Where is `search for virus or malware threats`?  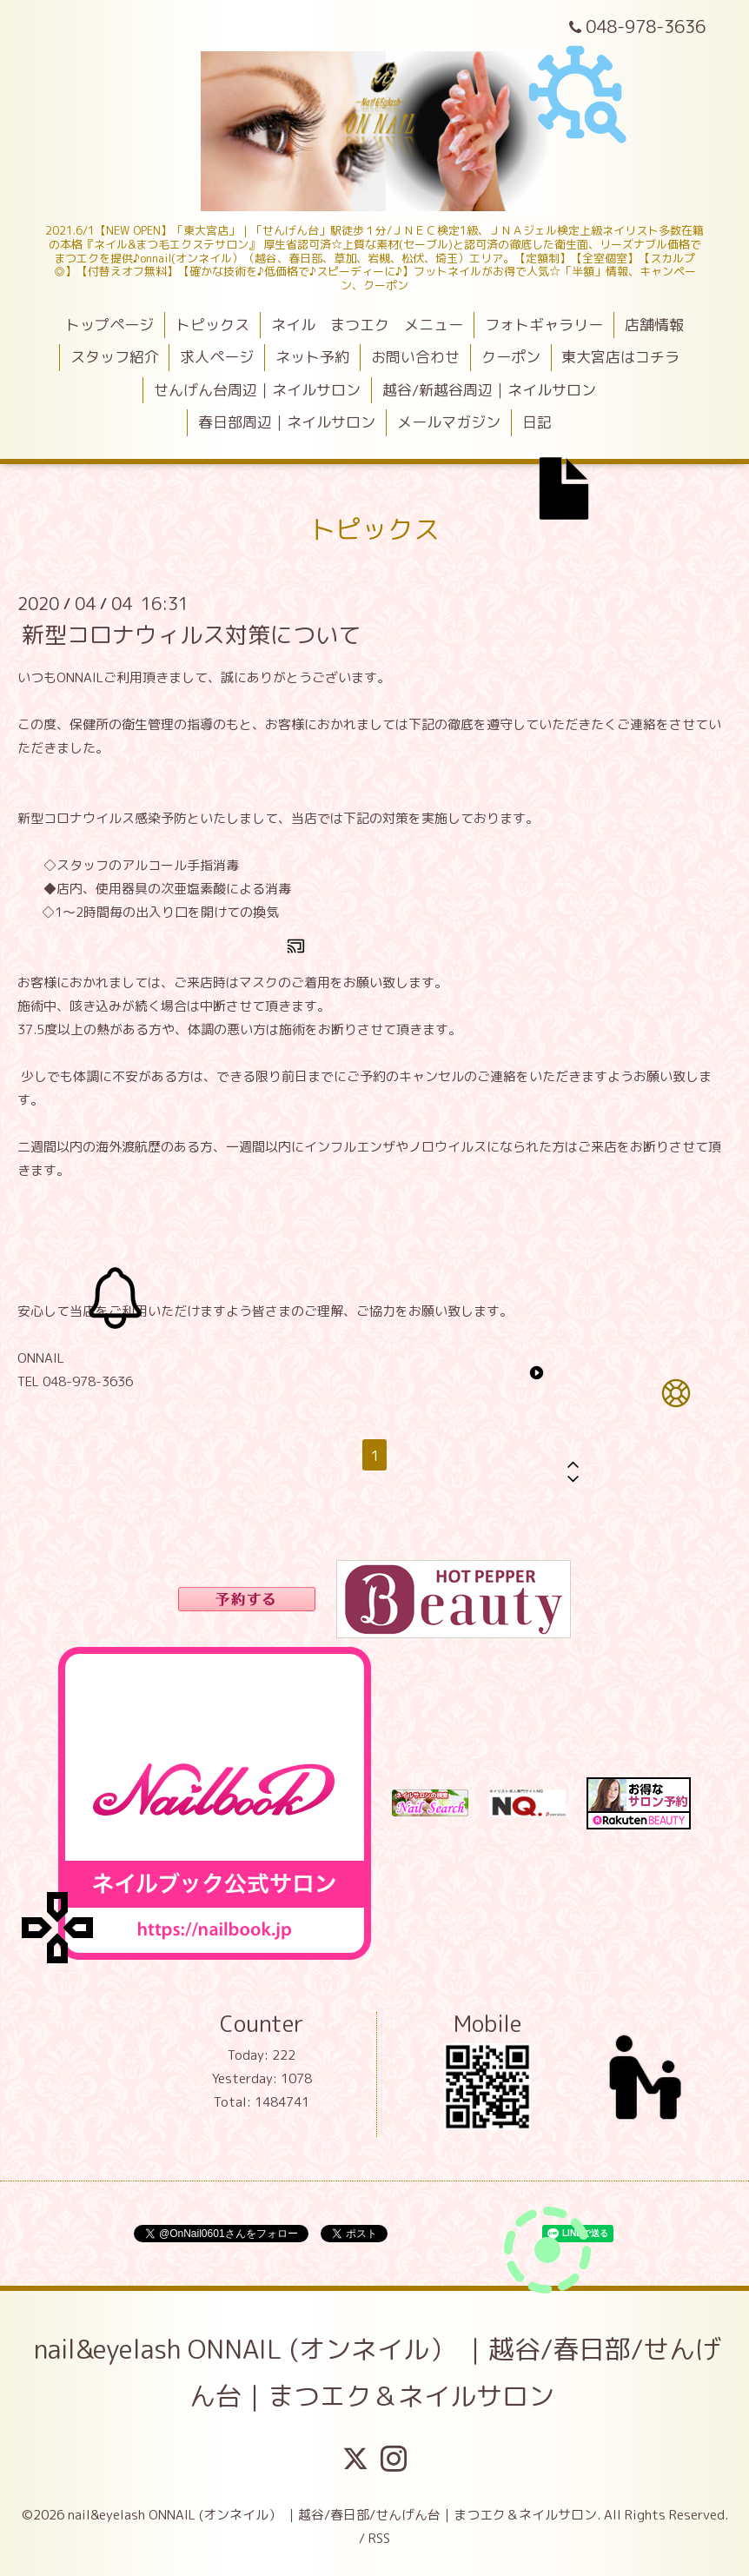
search for virus or malware threats is located at coordinates (575, 92).